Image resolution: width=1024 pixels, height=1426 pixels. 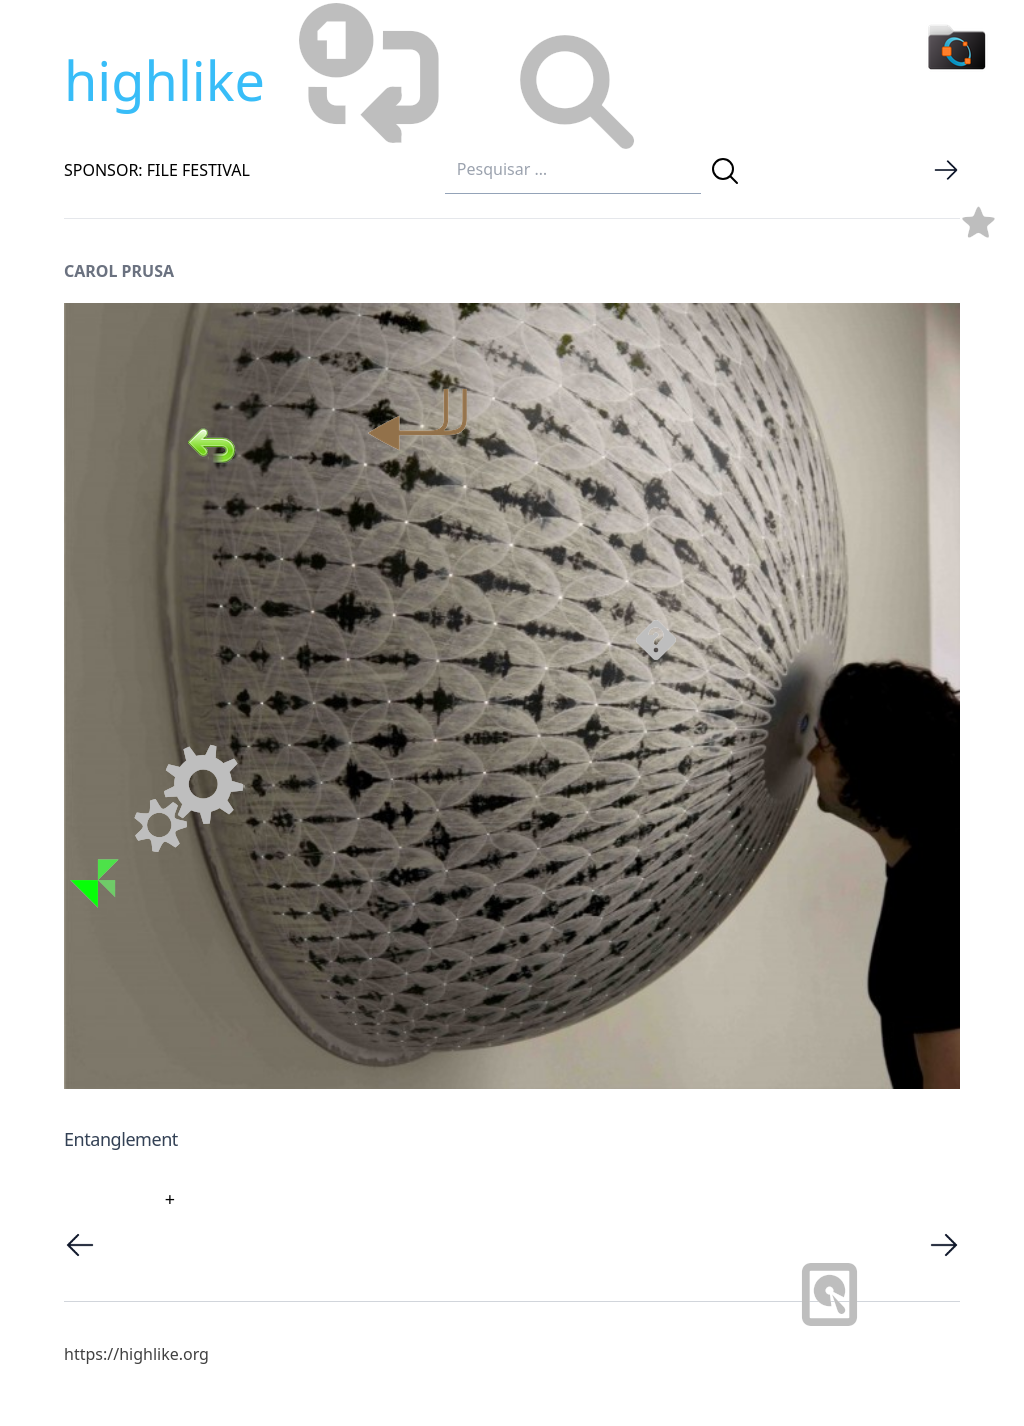 I want to click on repeat current song in playlist, so click(x=373, y=77).